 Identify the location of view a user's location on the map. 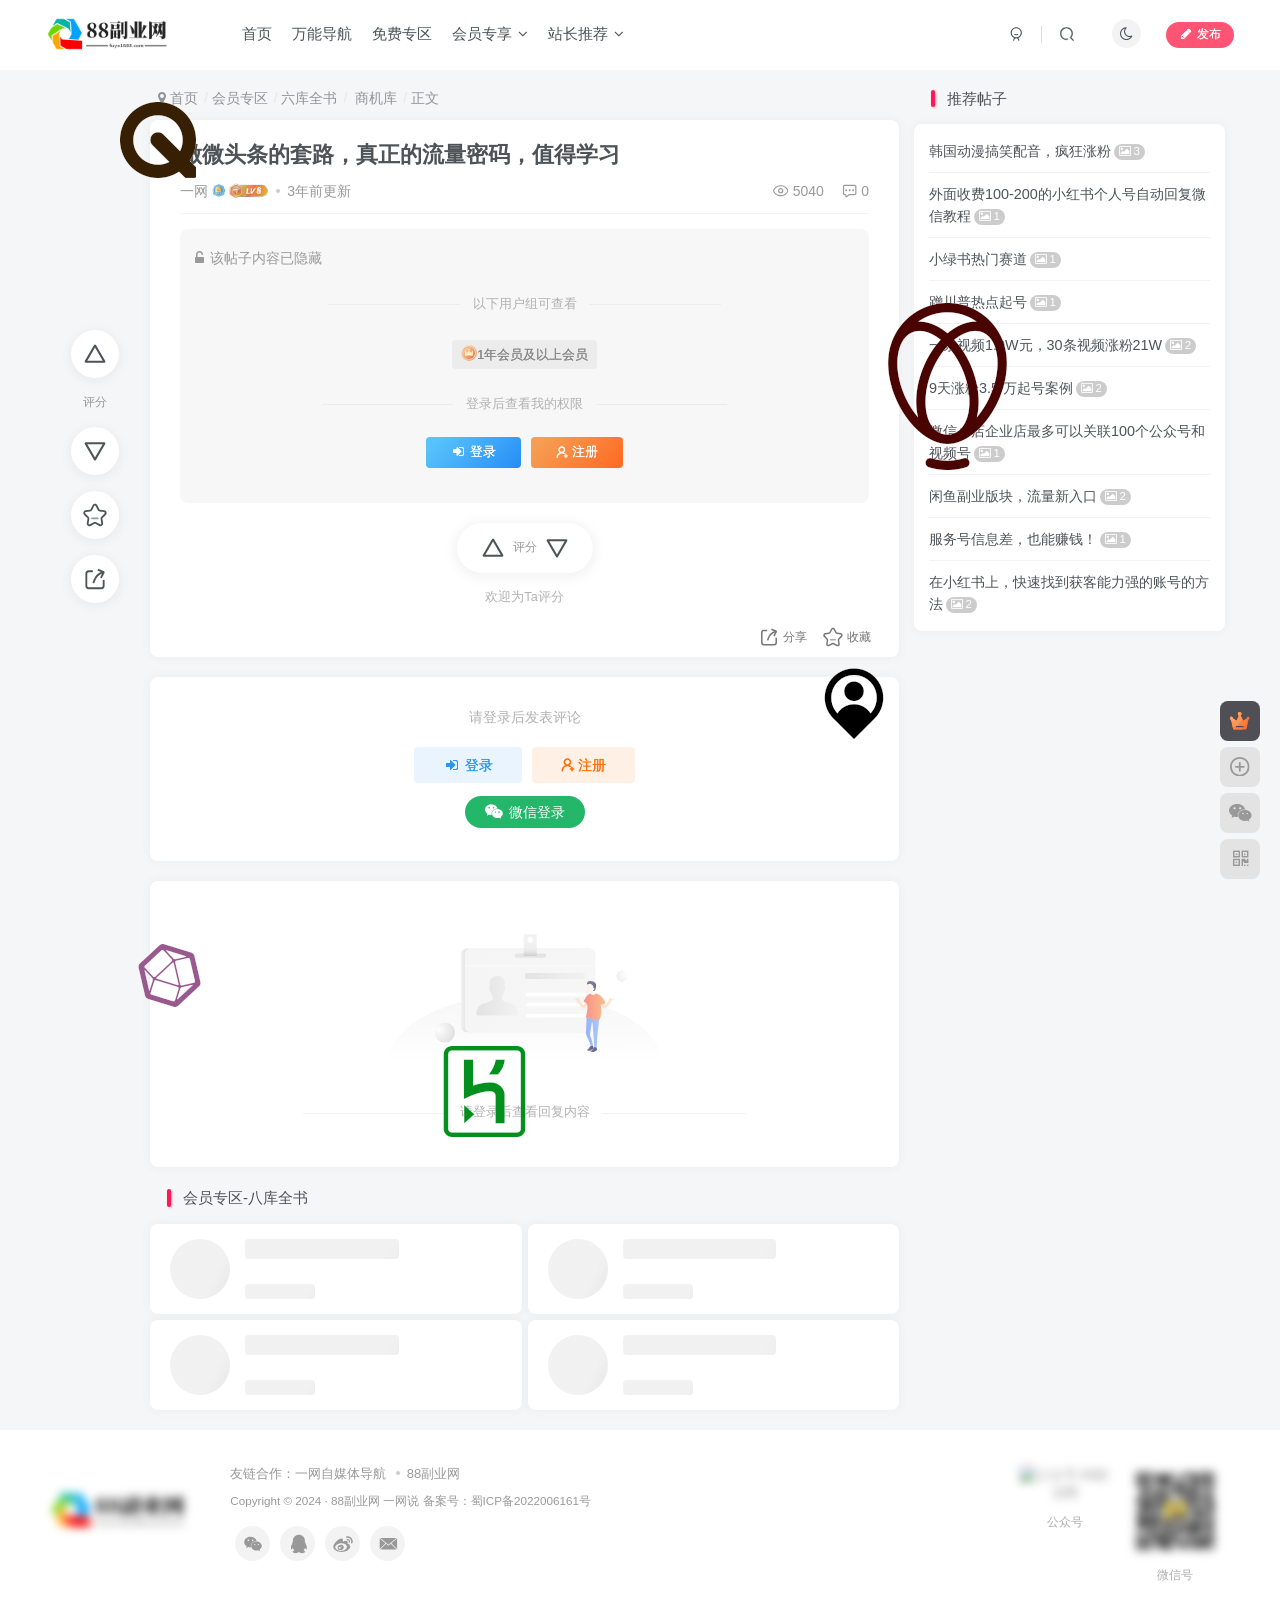
(854, 701).